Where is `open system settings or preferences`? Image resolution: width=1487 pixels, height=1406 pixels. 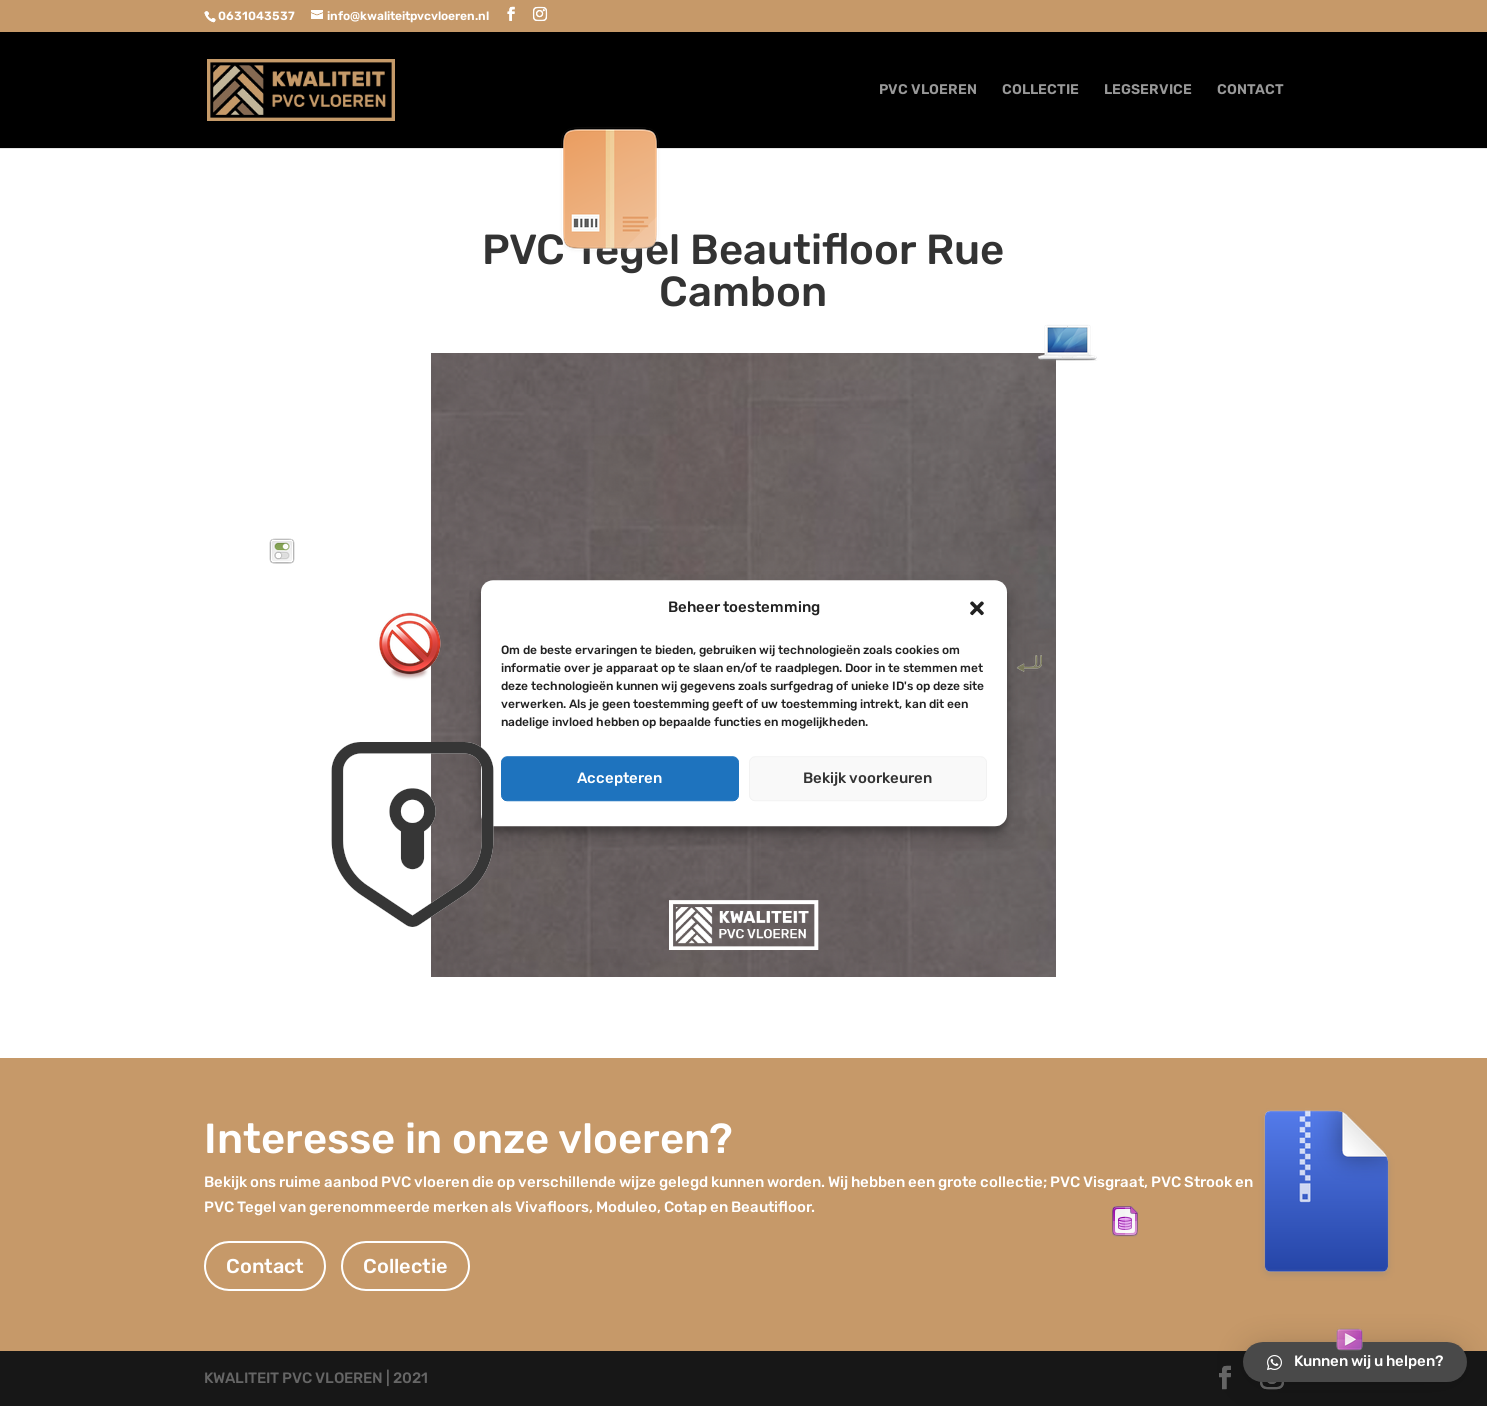
open system settings or preferences is located at coordinates (282, 551).